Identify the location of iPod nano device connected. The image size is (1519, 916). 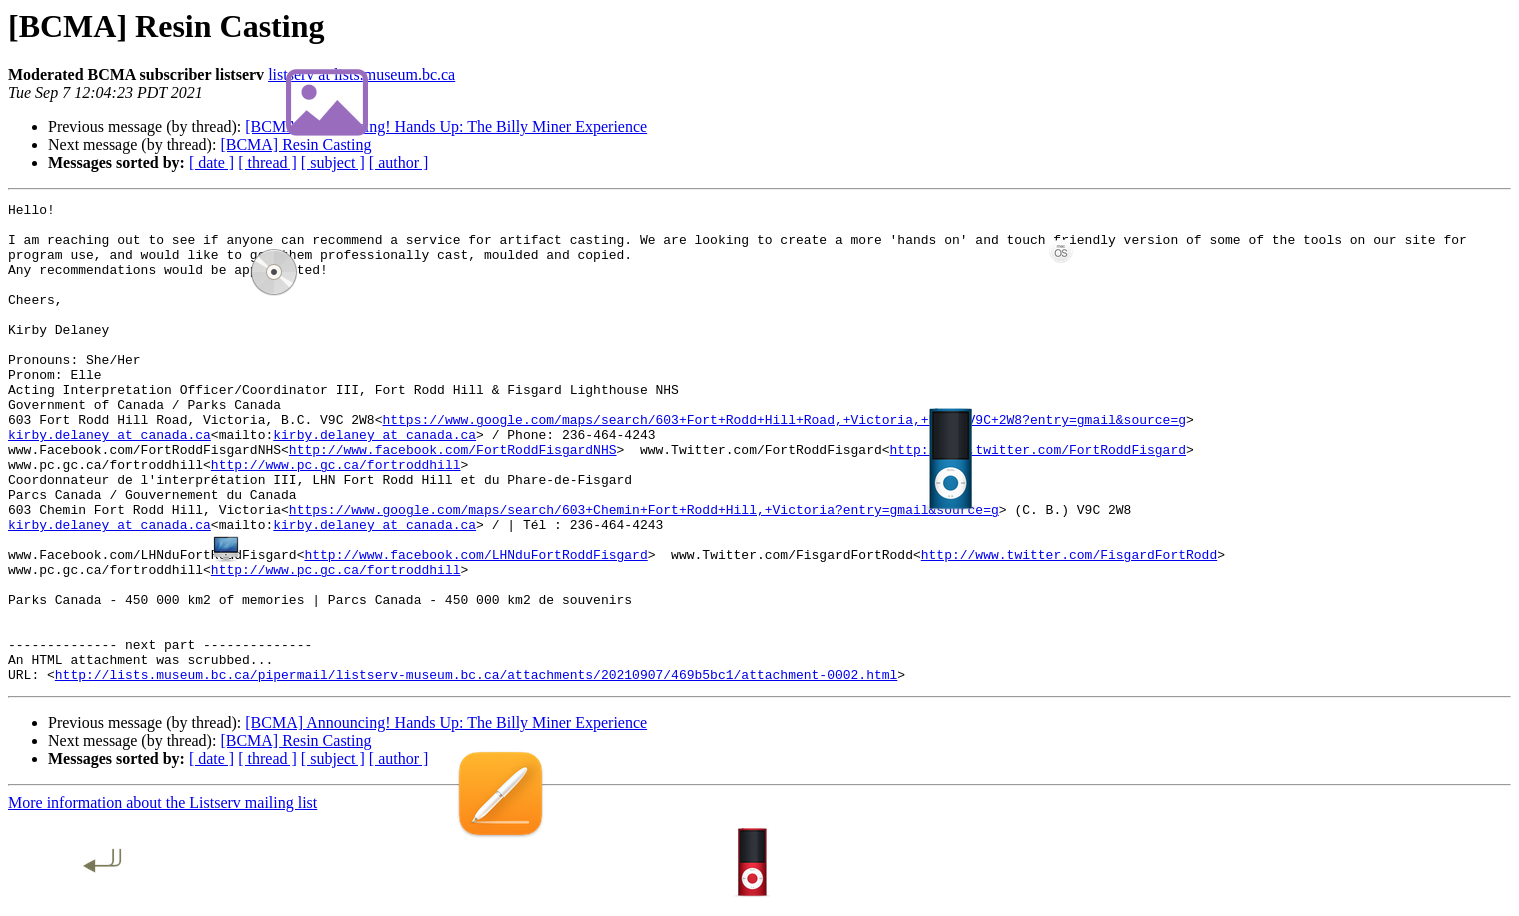
(950, 460).